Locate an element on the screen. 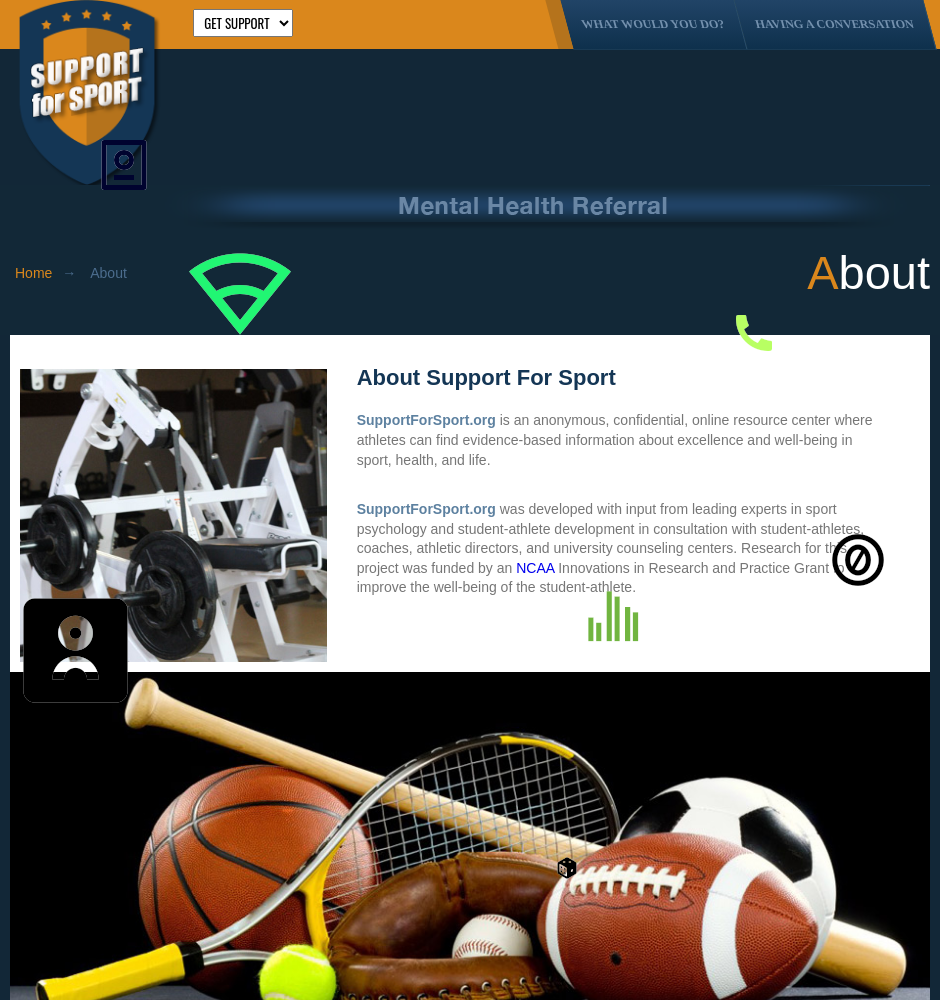 This screenshot has height=1000, width=940. make a phone call is located at coordinates (754, 333).